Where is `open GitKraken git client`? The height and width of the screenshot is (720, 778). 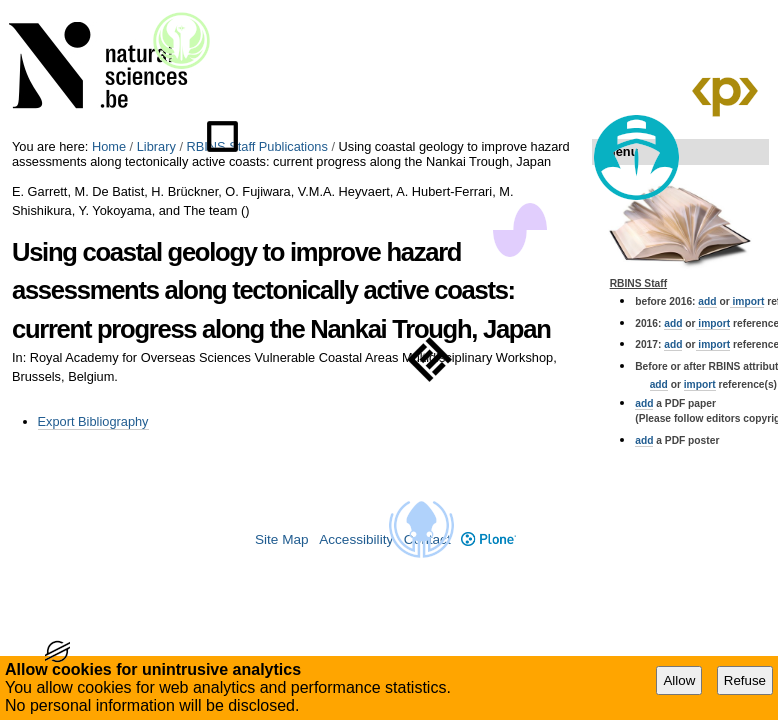
open GitKraken git client is located at coordinates (421, 529).